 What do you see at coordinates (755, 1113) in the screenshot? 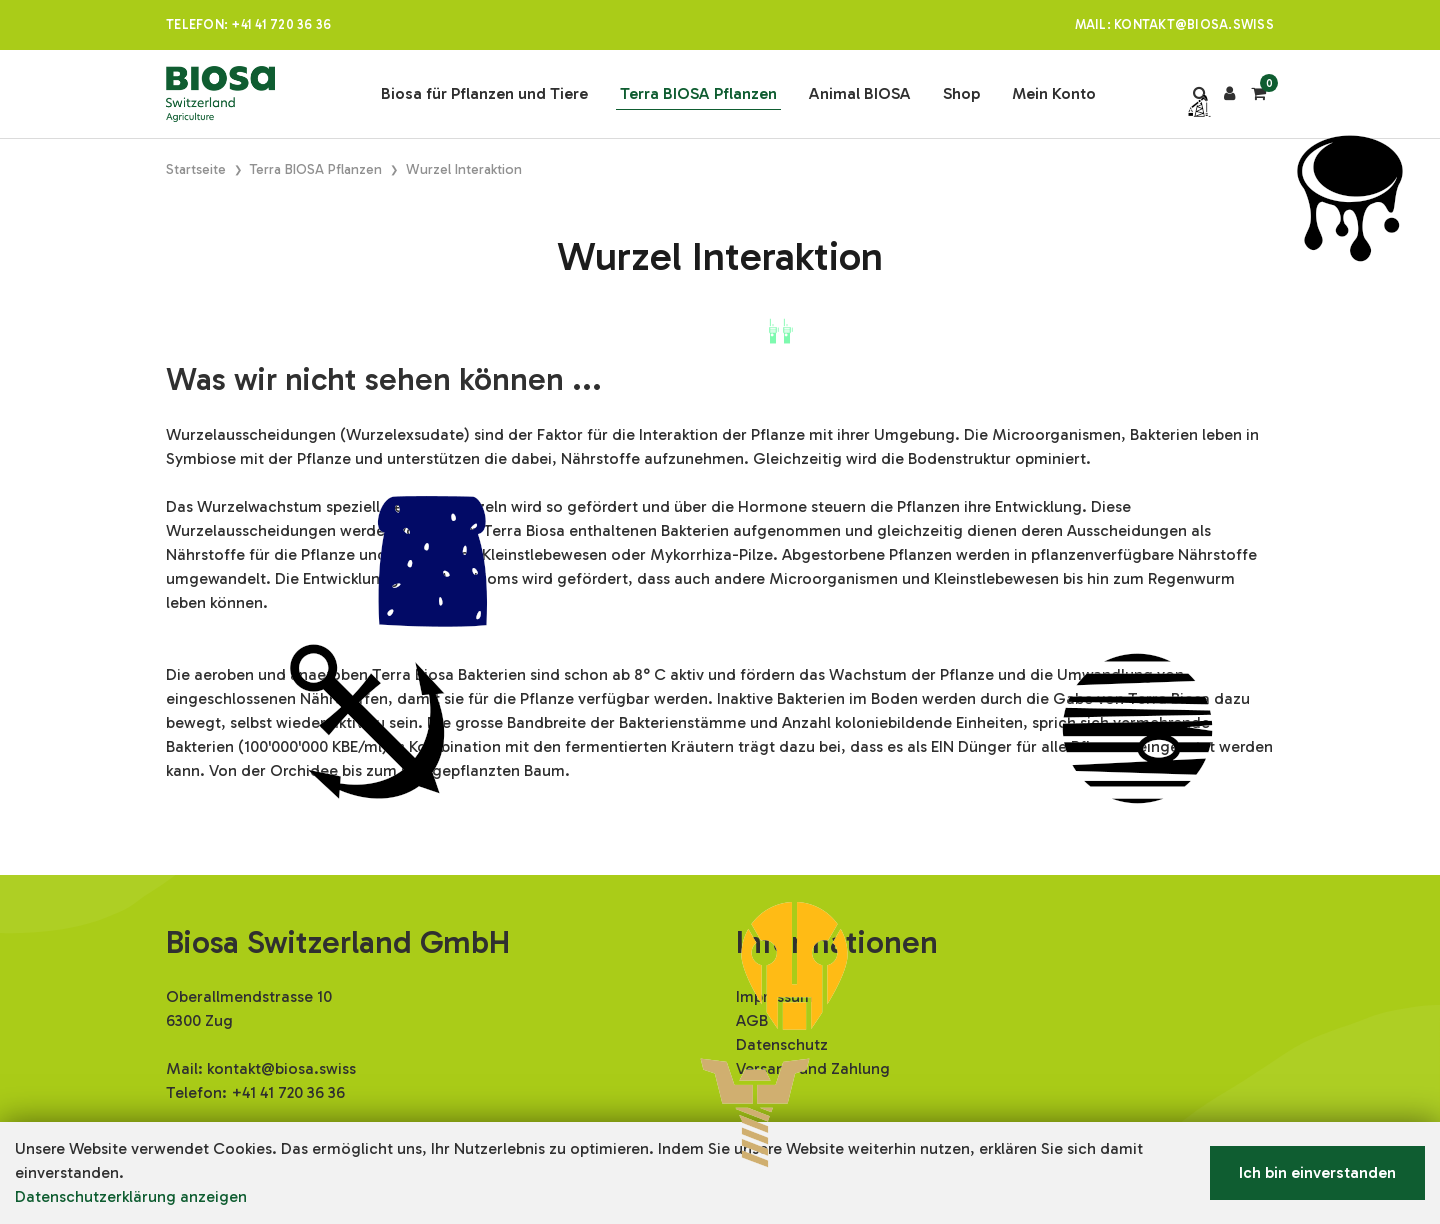
I see `ancient or antique hardware item in inventory` at bounding box center [755, 1113].